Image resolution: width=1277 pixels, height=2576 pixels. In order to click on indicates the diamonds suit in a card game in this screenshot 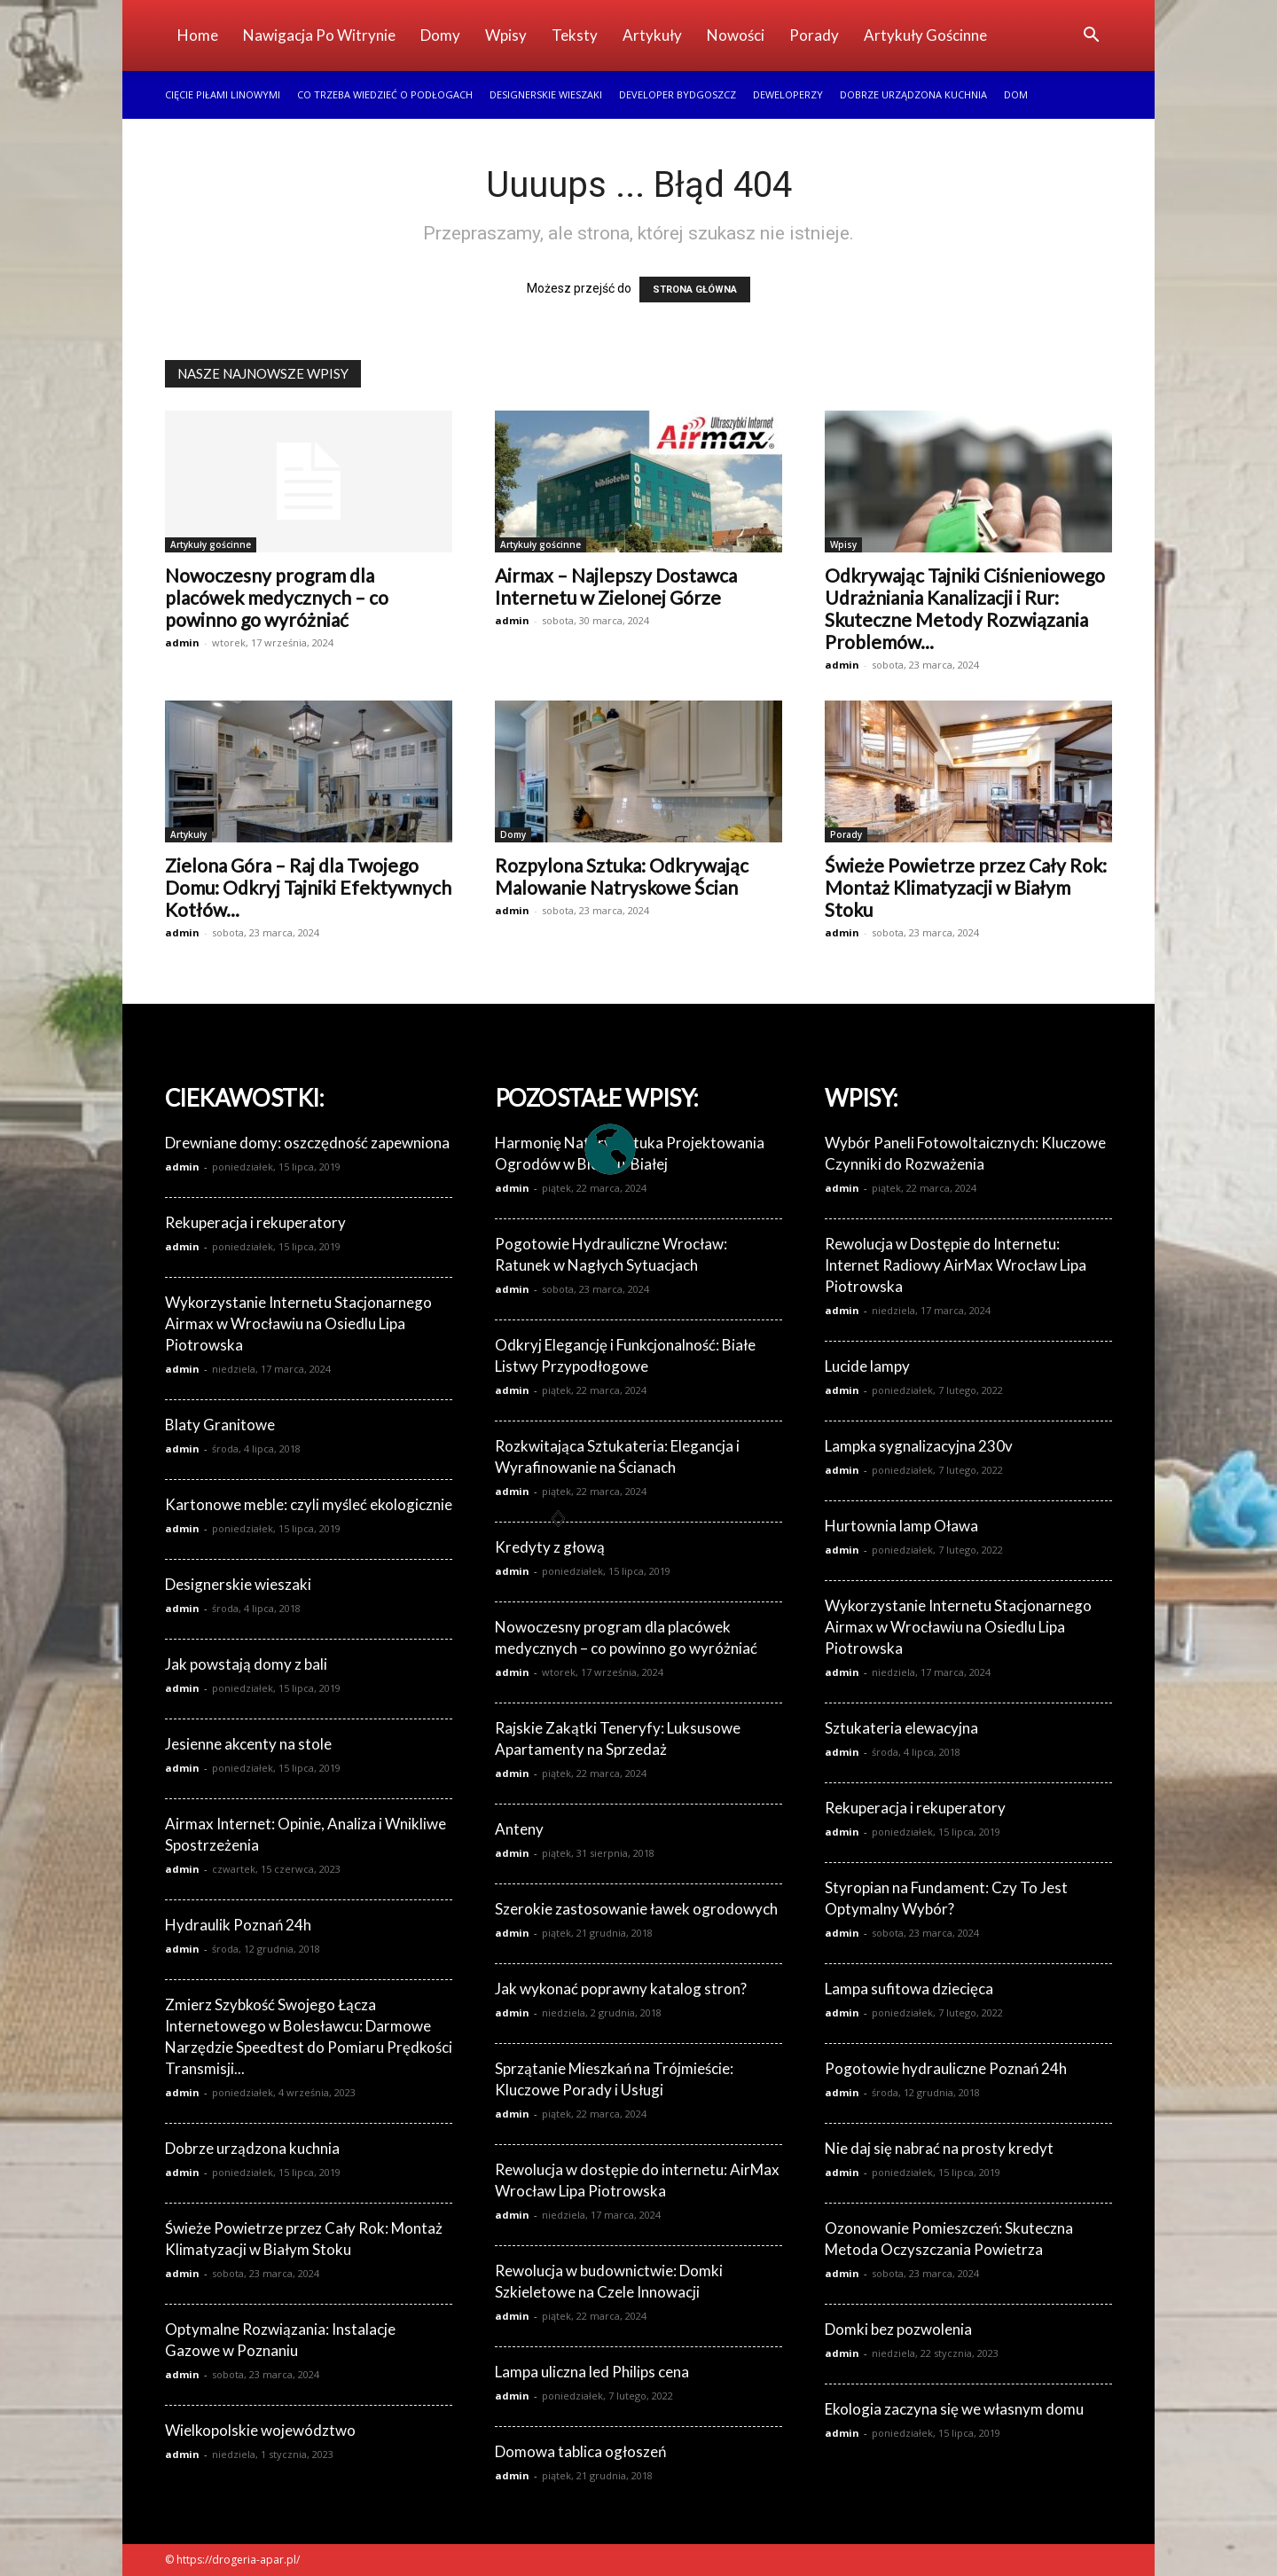, I will do `click(558, 1518)`.